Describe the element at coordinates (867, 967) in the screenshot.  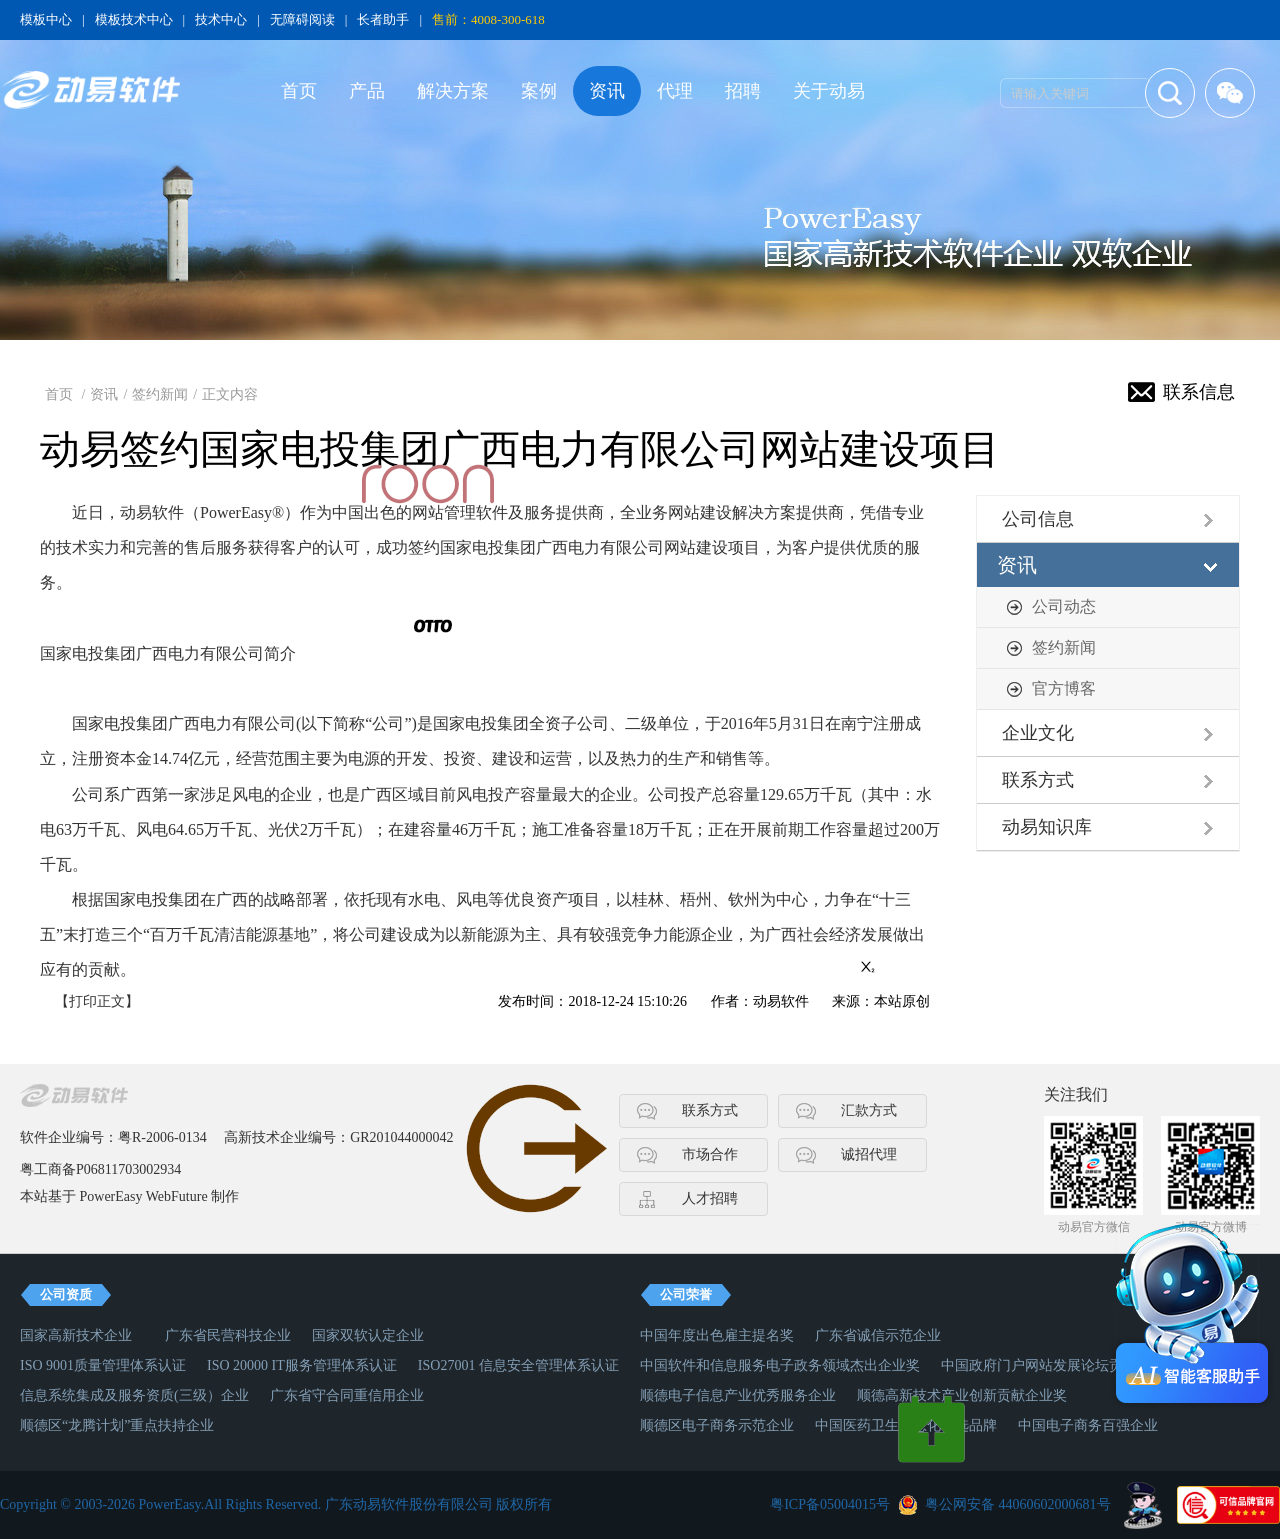
I see `format text as subscript` at that location.